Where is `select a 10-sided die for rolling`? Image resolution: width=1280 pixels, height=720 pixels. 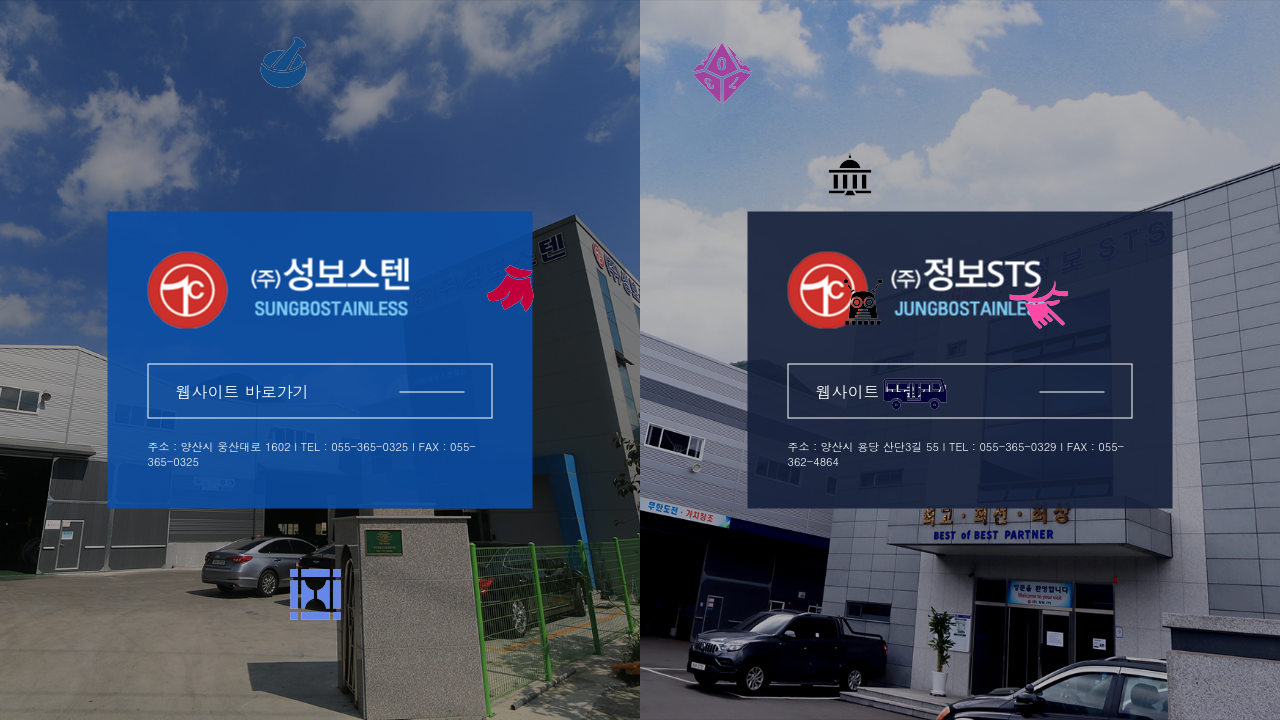 select a 10-sided die for rolling is located at coordinates (722, 73).